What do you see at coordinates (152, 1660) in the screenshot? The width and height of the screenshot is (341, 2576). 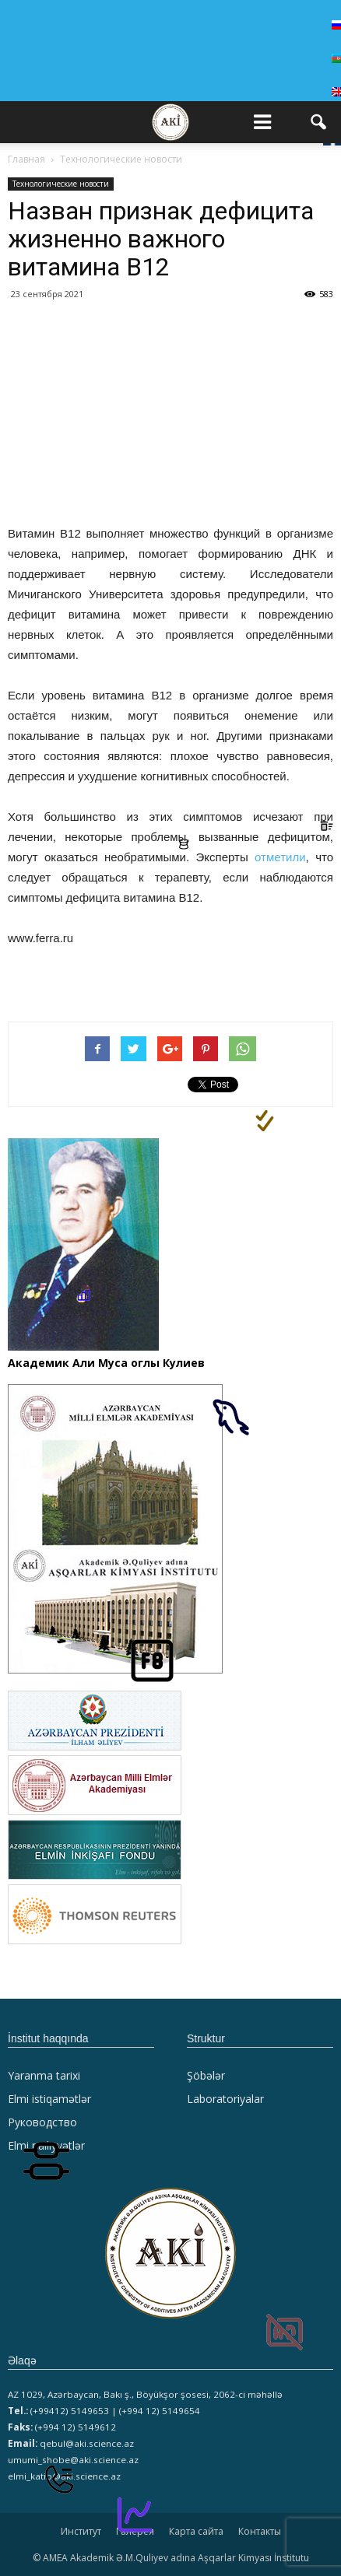 I see `select function key F8` at bounding box center [152, 1660].